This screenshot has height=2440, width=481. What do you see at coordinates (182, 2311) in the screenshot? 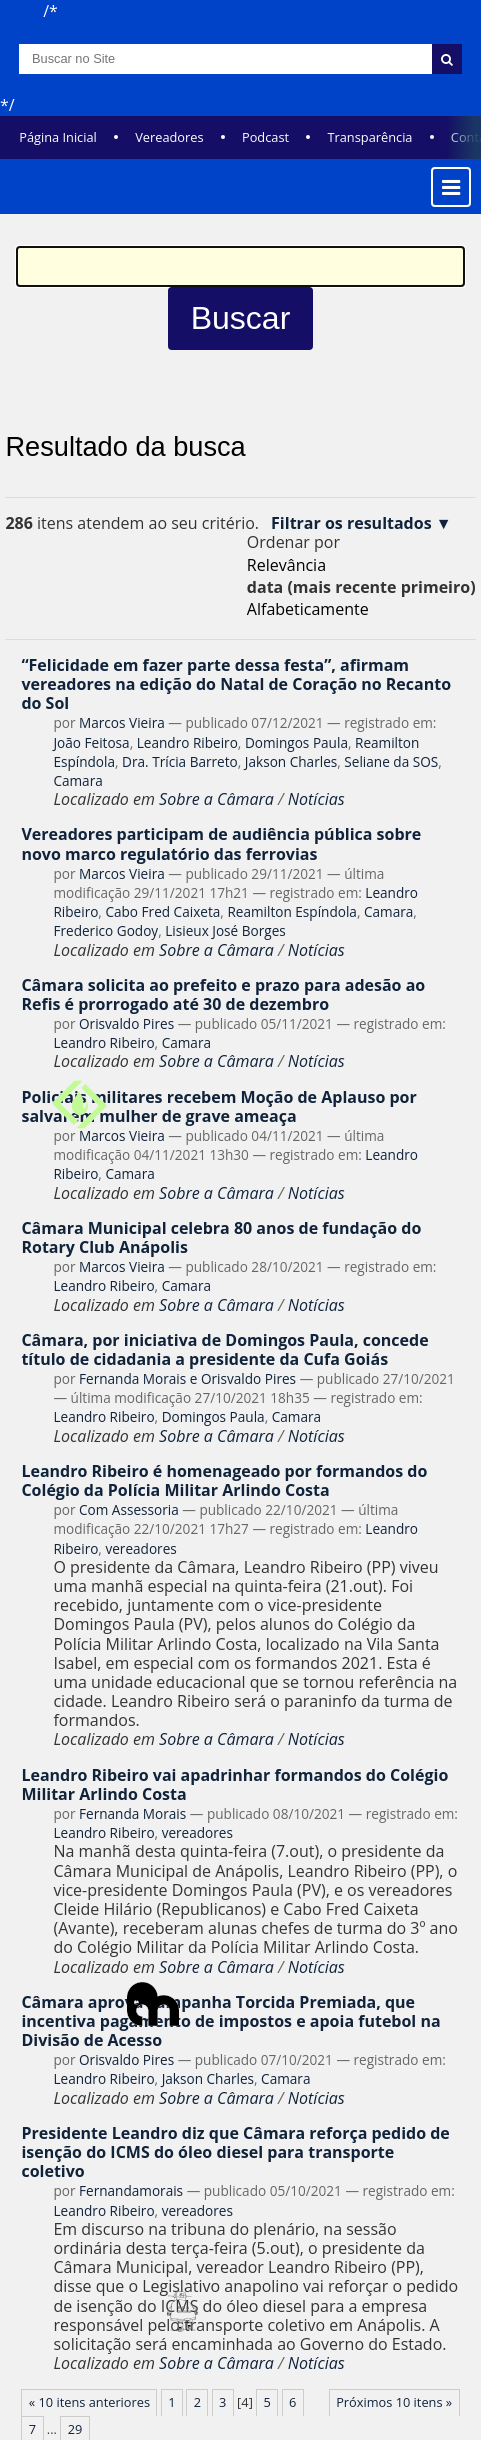
I see `visit instructables website or app` at bounding box center [182, 2311].